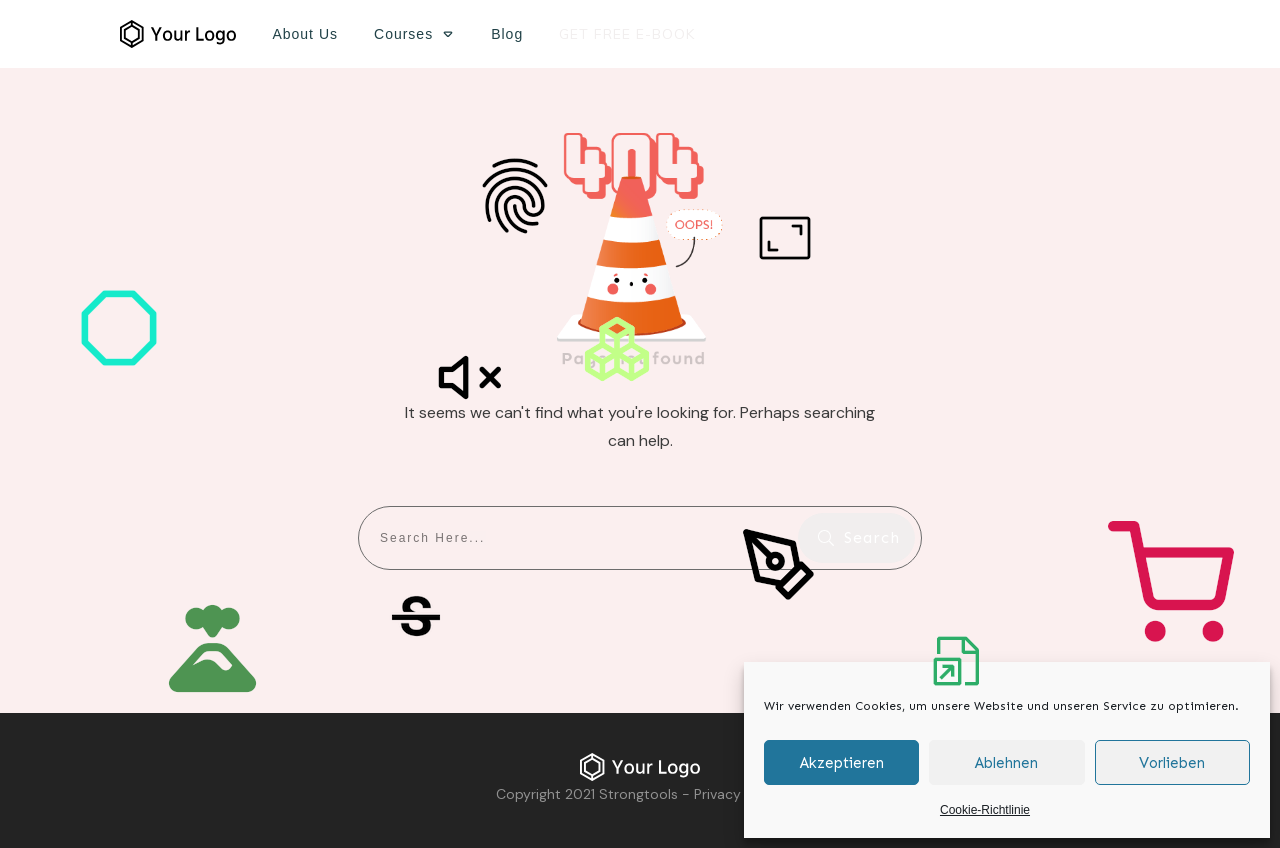 The height and width of the screenshot is (848, 1280). What do you see at coordinates (1171, 584) in the screenshot?
I see `view your shopping cart` at bounding box center [1171, 584].